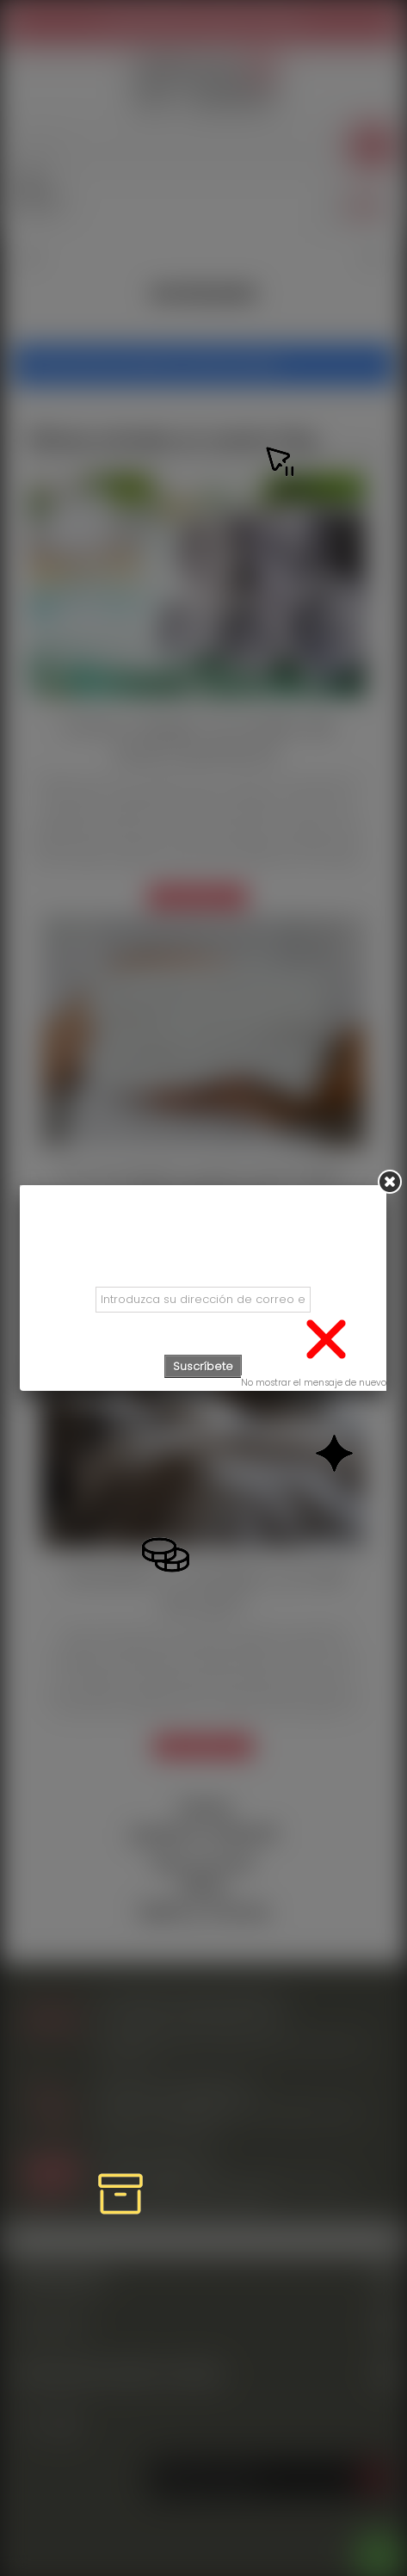  Describe the element at coordinates (334, 1453) in the screenshot. I see `indicates AI-generated or enhanced content` at that location.